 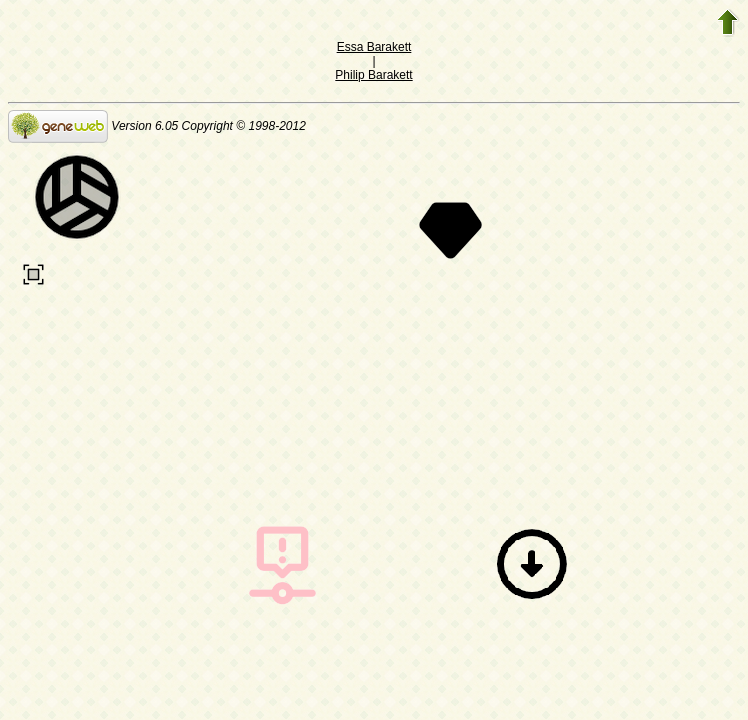 What do you see at coordinates (33, 274) in the screenshot?
I see `scan a document or QR code` at bounding box center [33, 274].